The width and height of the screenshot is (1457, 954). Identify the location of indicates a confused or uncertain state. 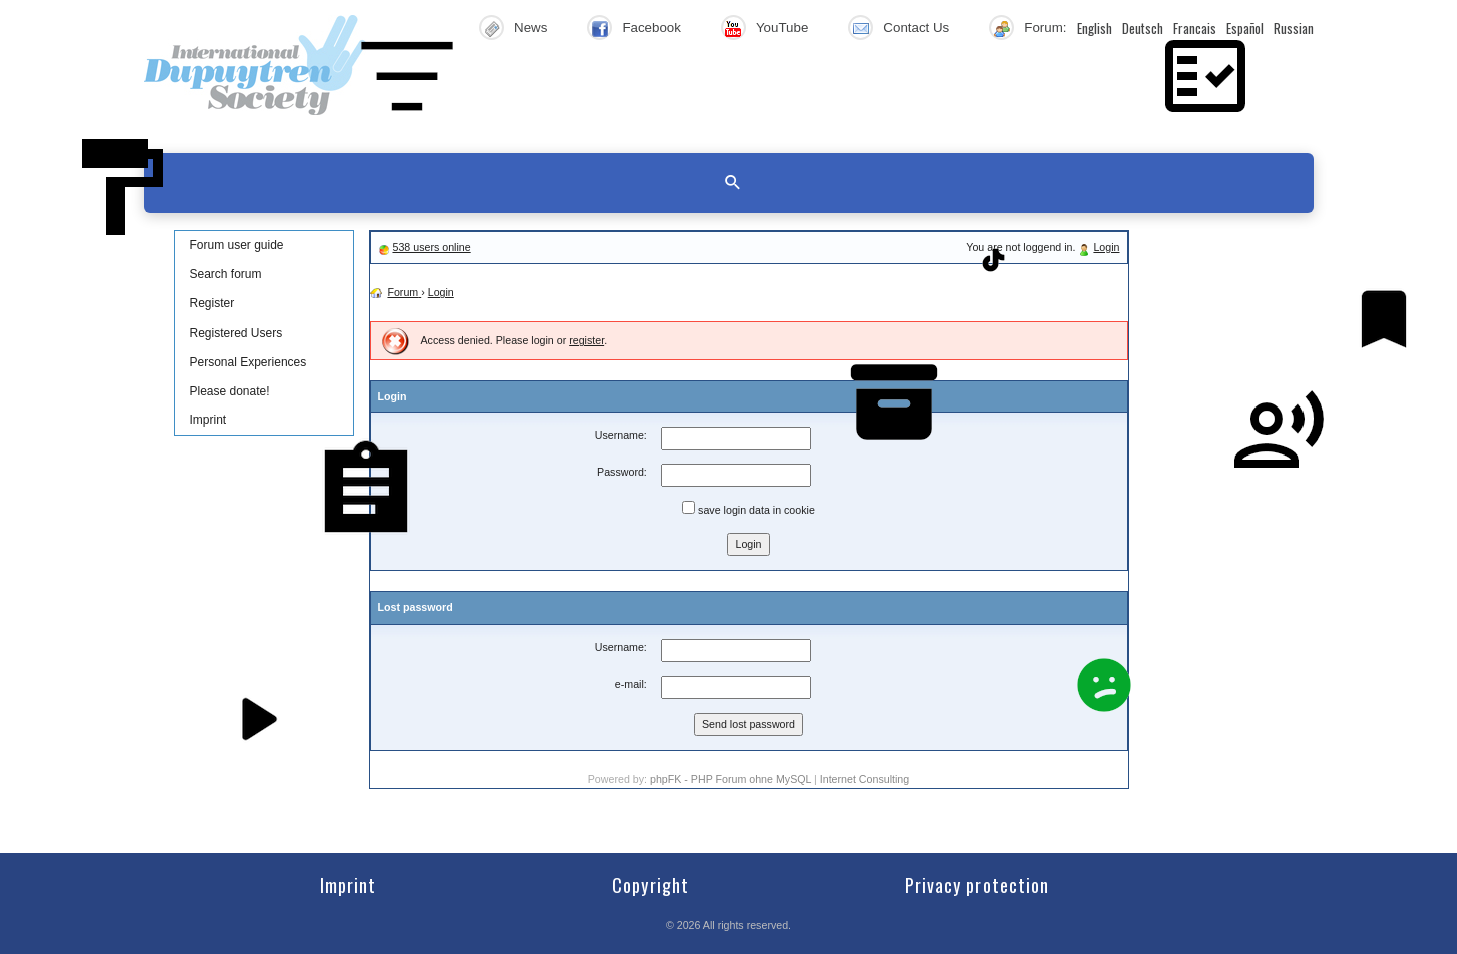
(1104, 685).